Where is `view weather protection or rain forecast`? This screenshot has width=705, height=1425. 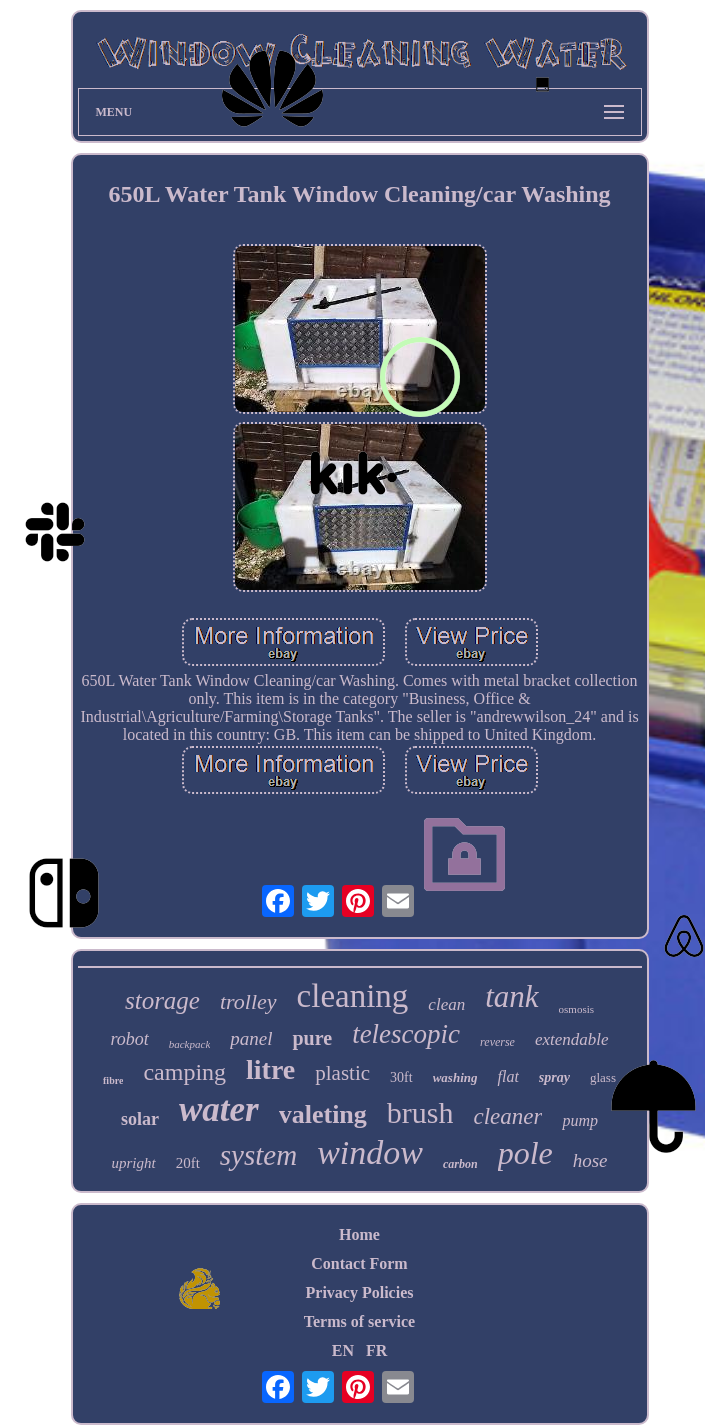
view weather protection or rain forecast is located at coordinates (653, 1106).